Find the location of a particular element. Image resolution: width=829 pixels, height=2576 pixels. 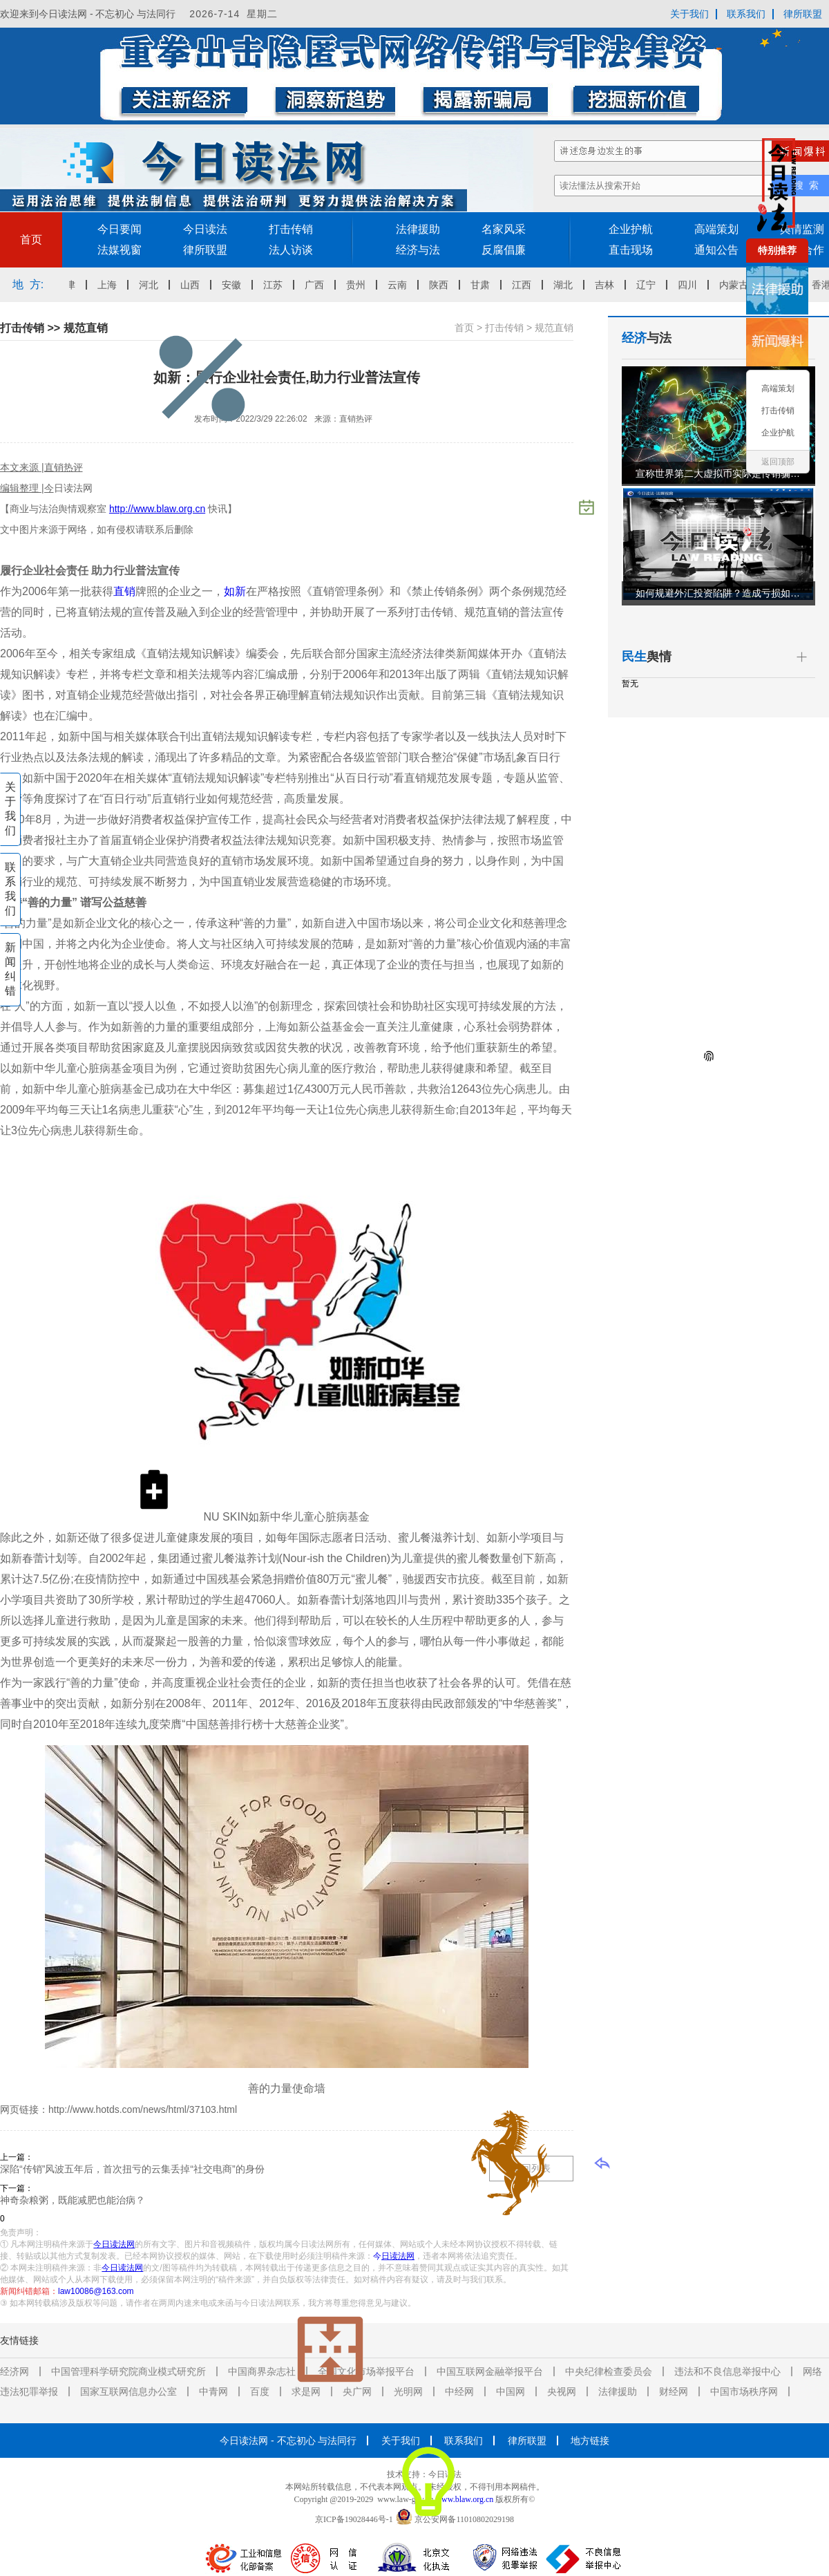

enable battery saver mode is located at coordinates (154, 1489).